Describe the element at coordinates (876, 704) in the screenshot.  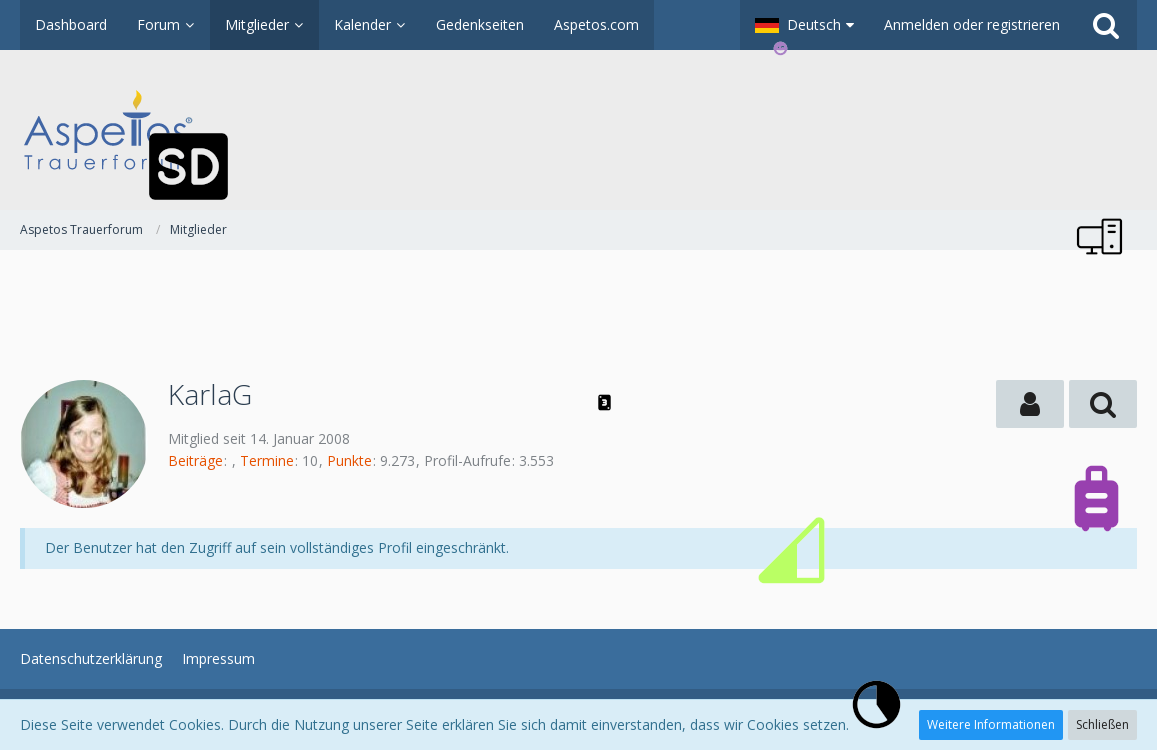
I see `indicates 40% progress or completion` at that location.